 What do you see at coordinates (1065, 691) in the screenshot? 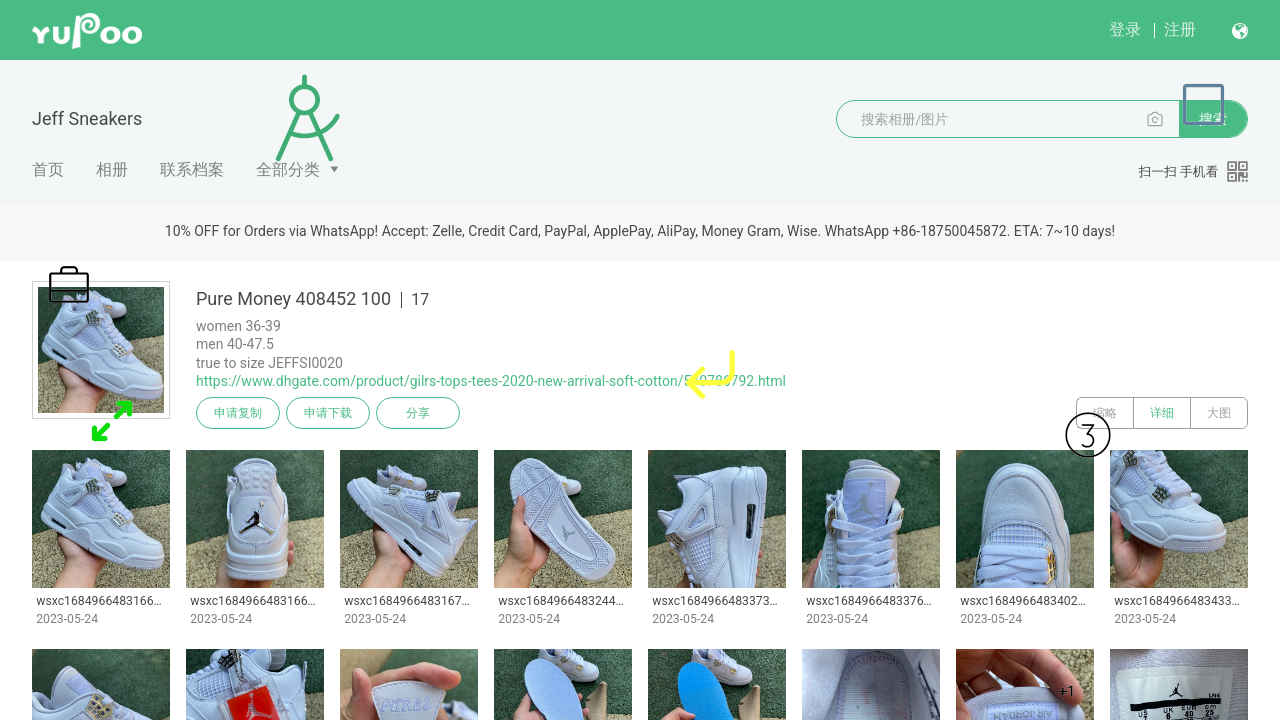
I see `increase exposure by one stop` at bounding box center [1065, 691].